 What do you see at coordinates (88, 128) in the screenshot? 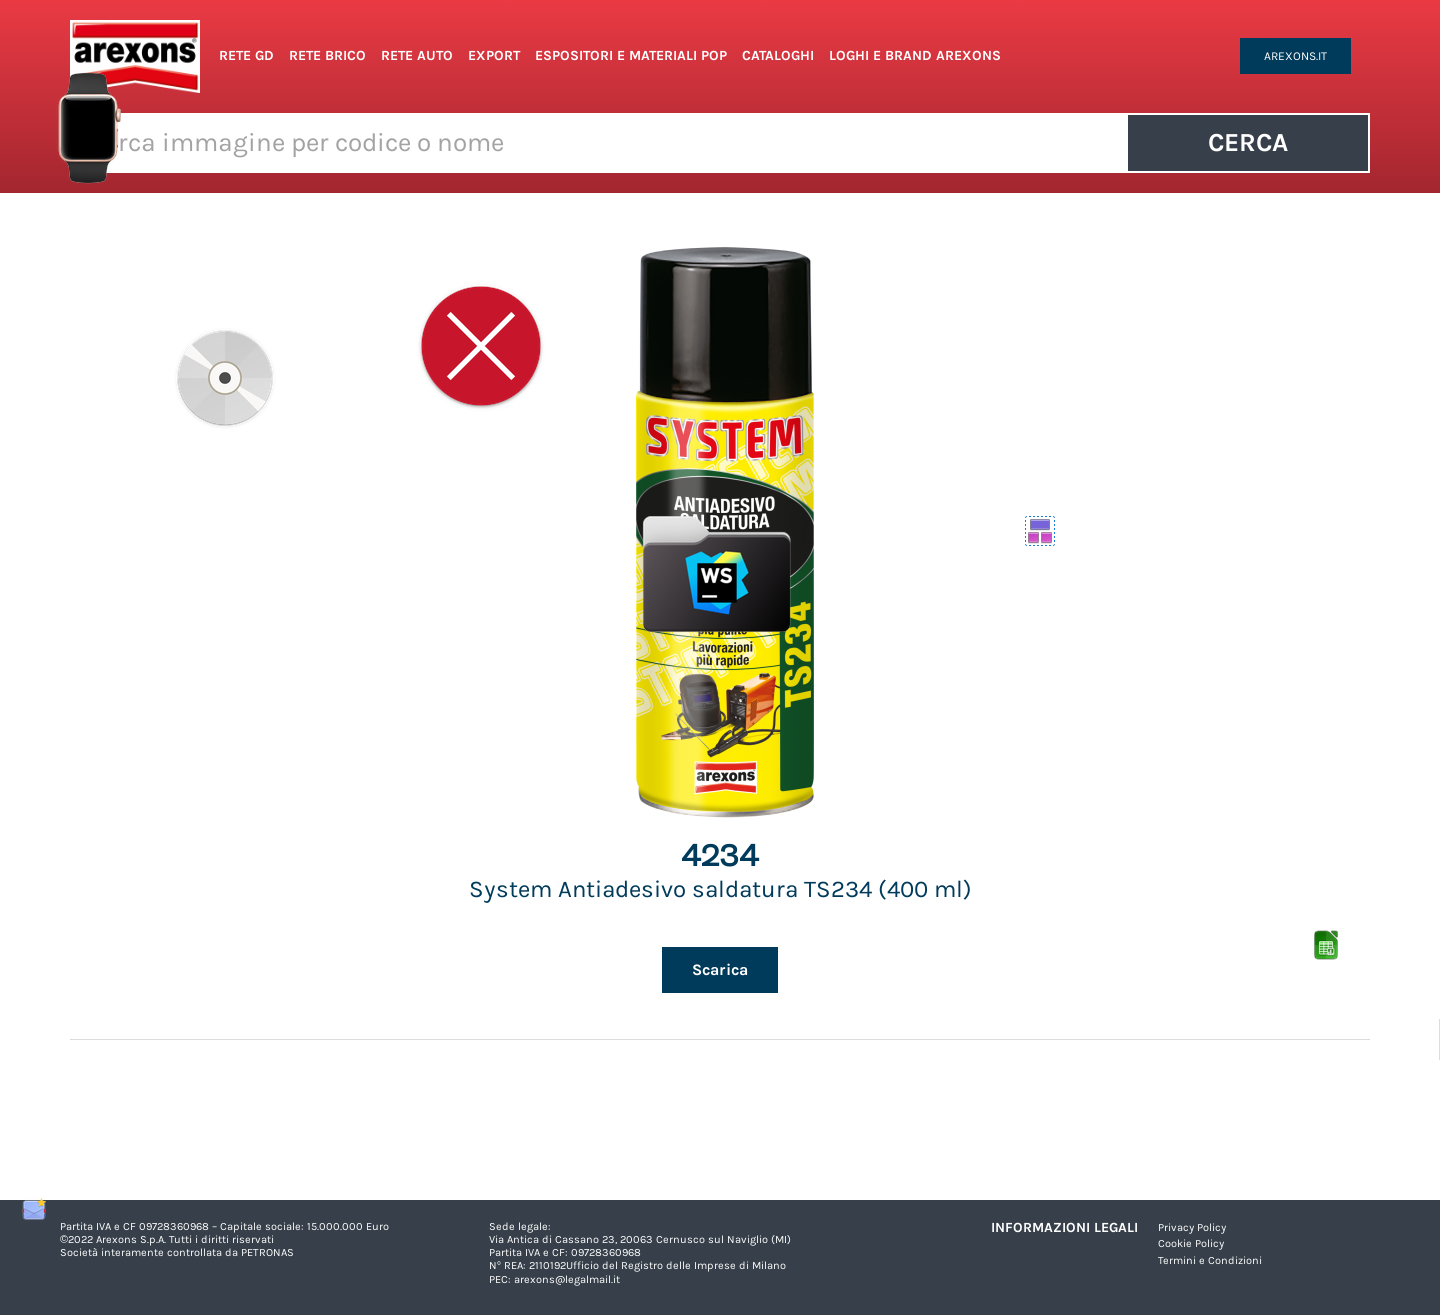
I see `manage connected Apple Watch device` at bounding box center [88, 128].